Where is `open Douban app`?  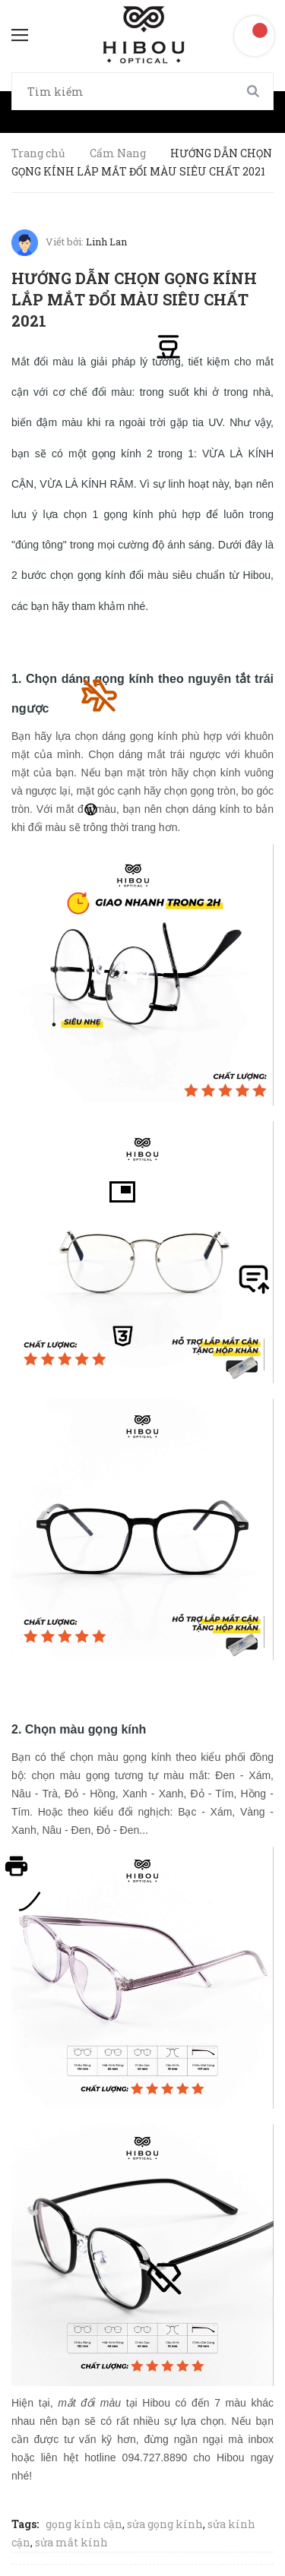 open Douban app is located at coordinates (168, 346).